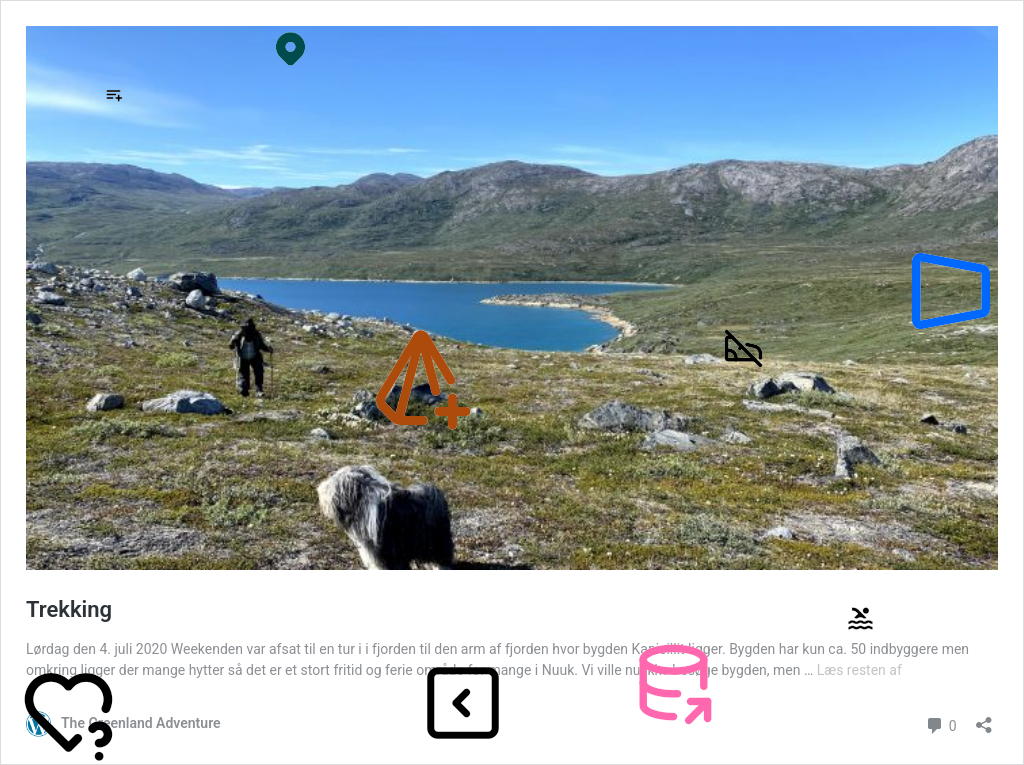 This screenshot has width=1024, height=765. What do you see at coordinates (743, 348) in the screenshot?
I see `remove footwear required` at bounding box center [743, 348].